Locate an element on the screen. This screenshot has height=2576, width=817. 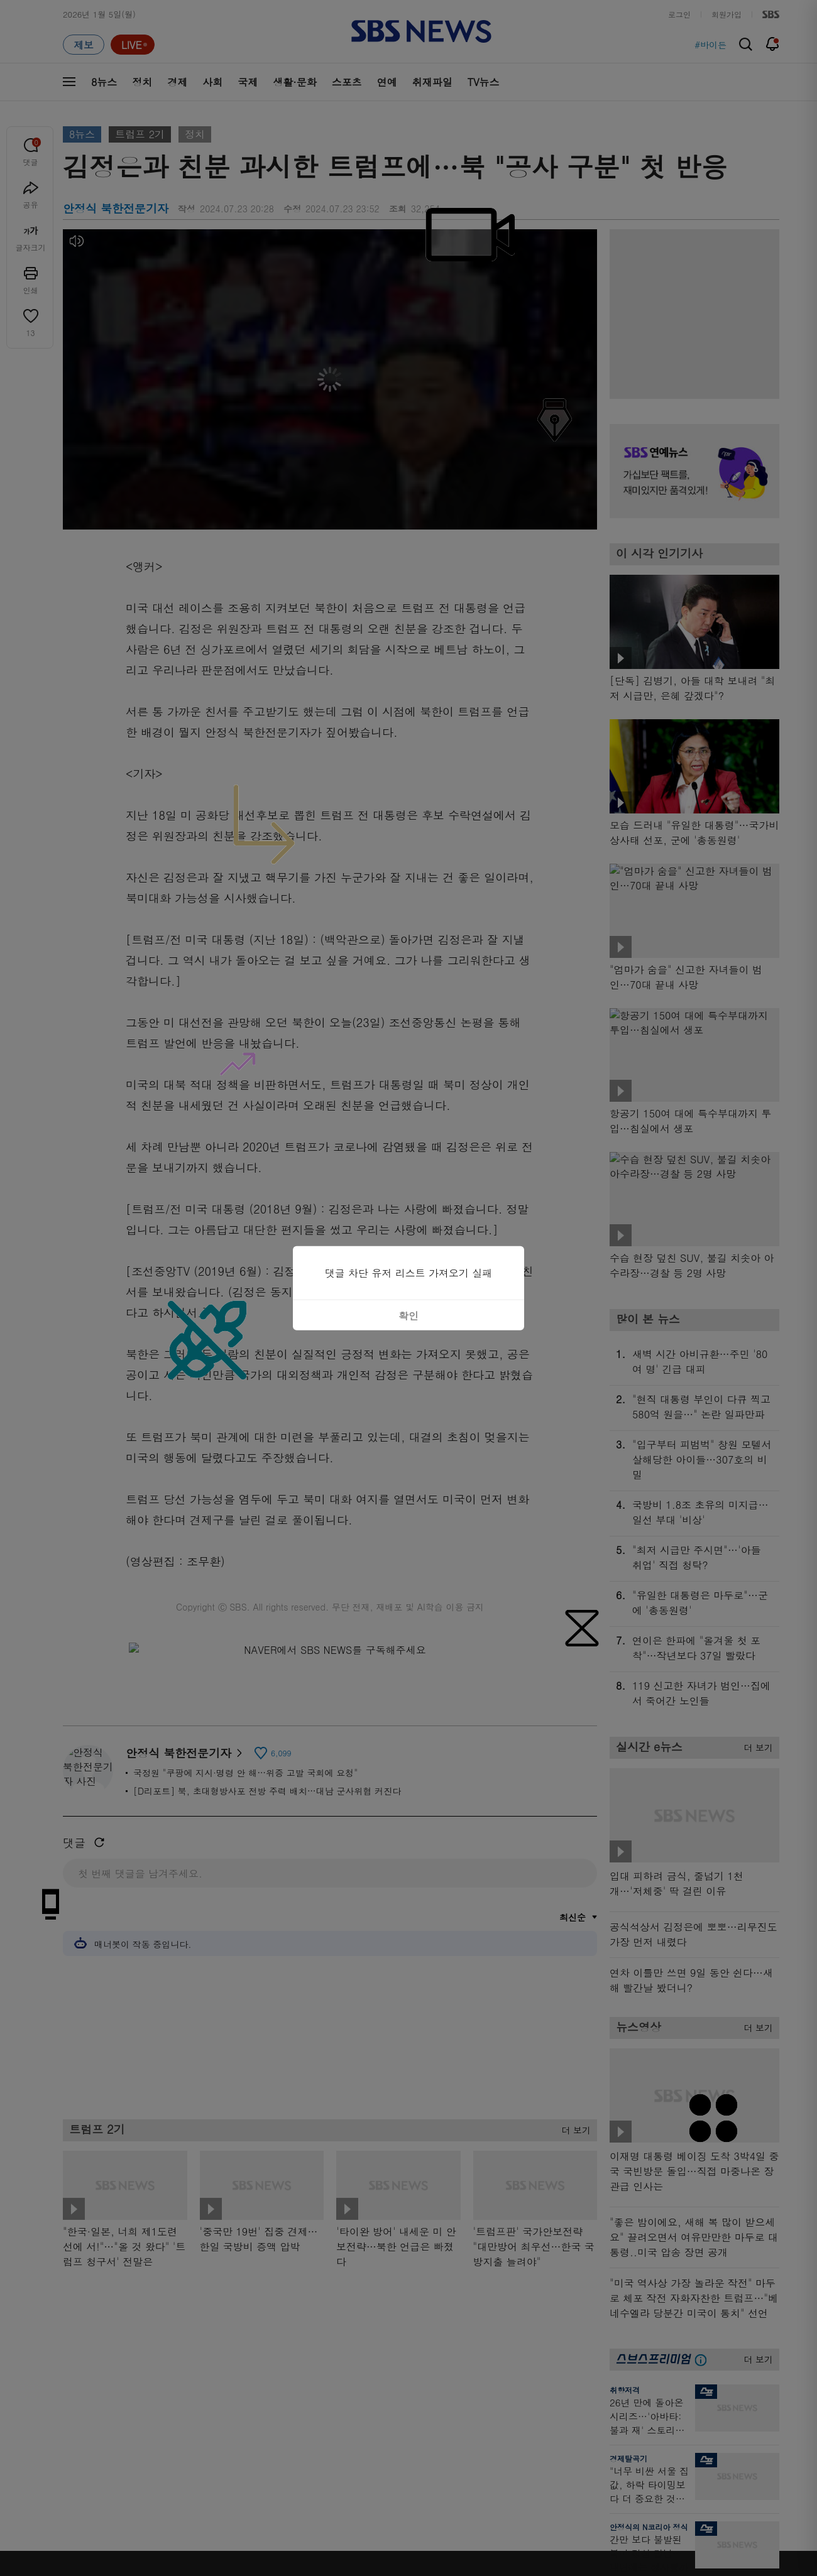
start a video call is located at coordinates (467, 234).